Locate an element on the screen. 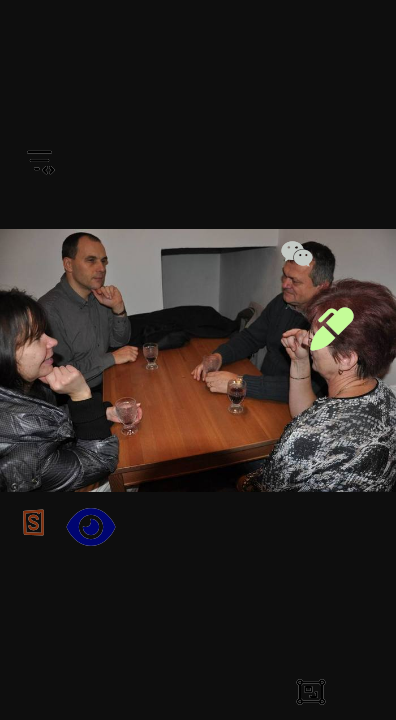 This screenshot has width=396, height=720. open WeChat messaging app is located at coordinates (297, 254).